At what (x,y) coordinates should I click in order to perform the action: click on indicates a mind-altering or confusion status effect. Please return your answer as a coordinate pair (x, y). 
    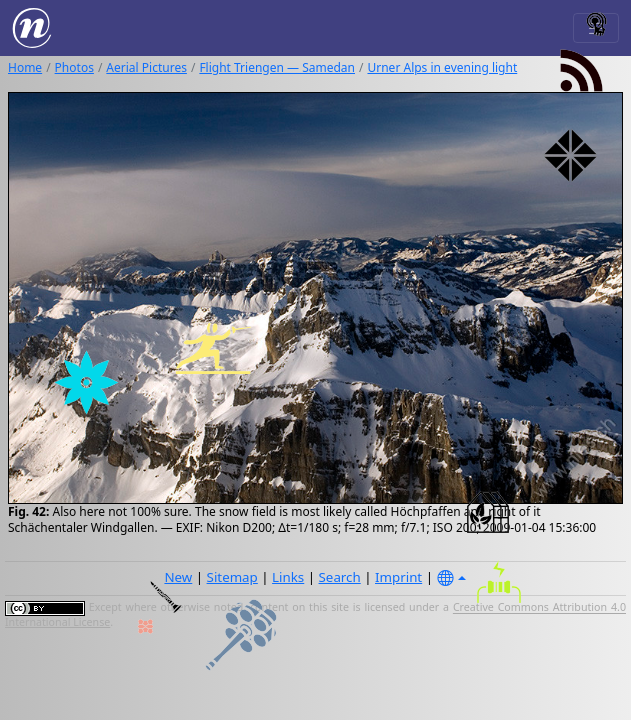
    Looking at the image, I should click on (597, 24).